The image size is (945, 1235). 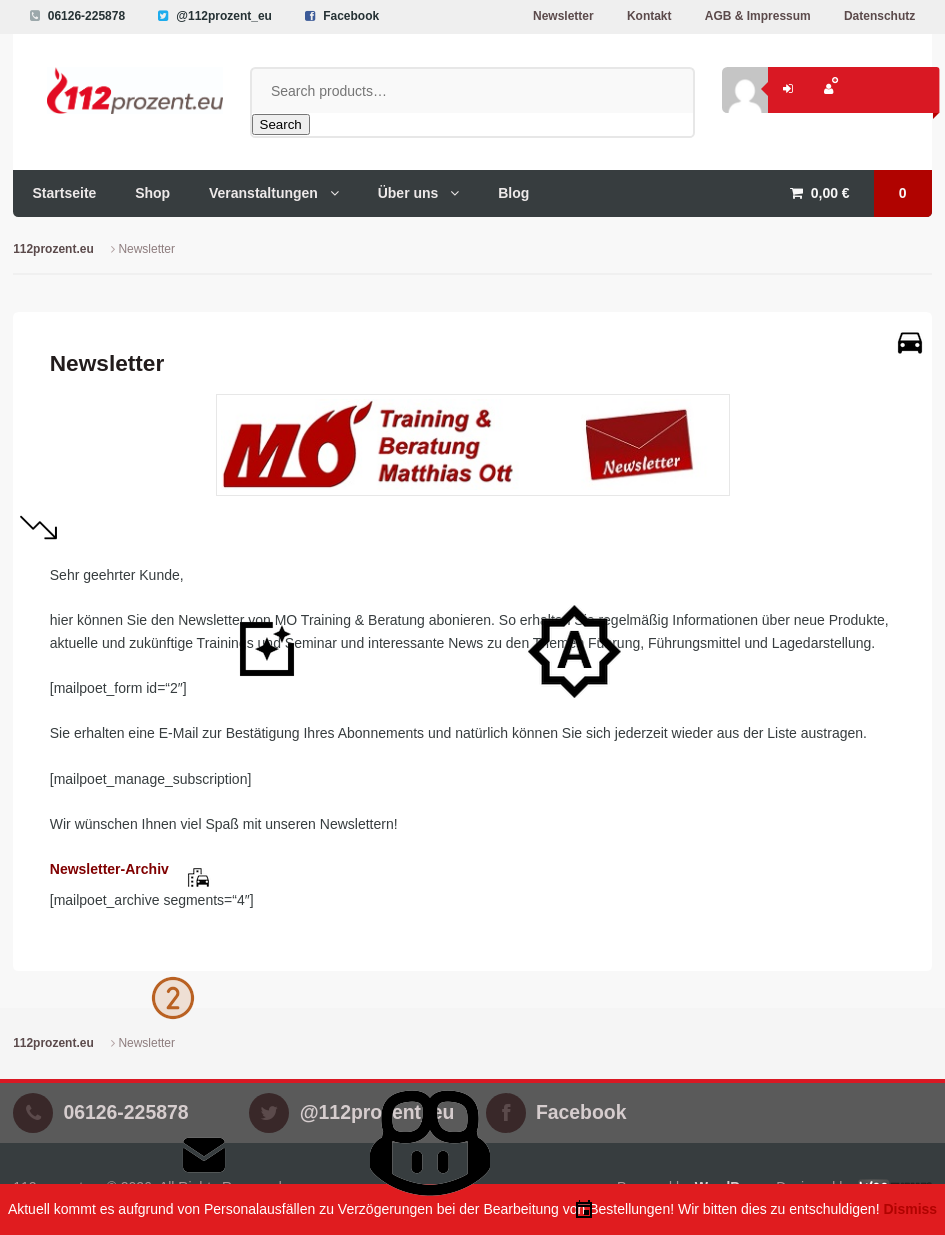 What do you see at coordinates (430, 1143) in the screenshot?
I see `access github copilot ai assistant` at bounding box center [430, 1143].